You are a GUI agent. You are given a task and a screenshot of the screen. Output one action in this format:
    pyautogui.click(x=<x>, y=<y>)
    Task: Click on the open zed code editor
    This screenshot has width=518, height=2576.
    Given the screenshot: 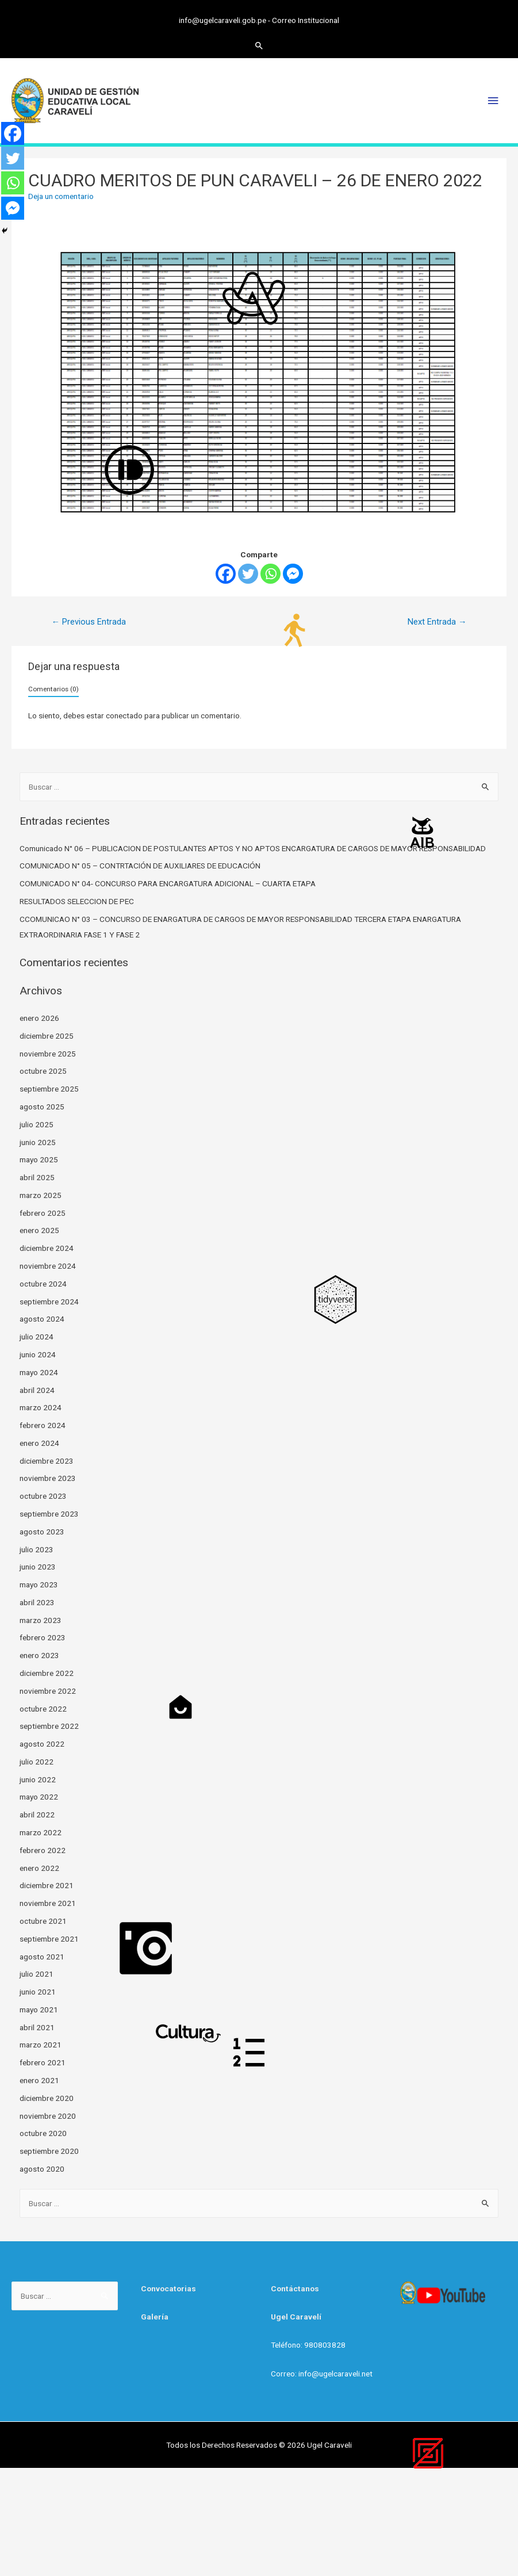 What is the action you would take?
    pyautogui.click(x=428, y=2453)
    